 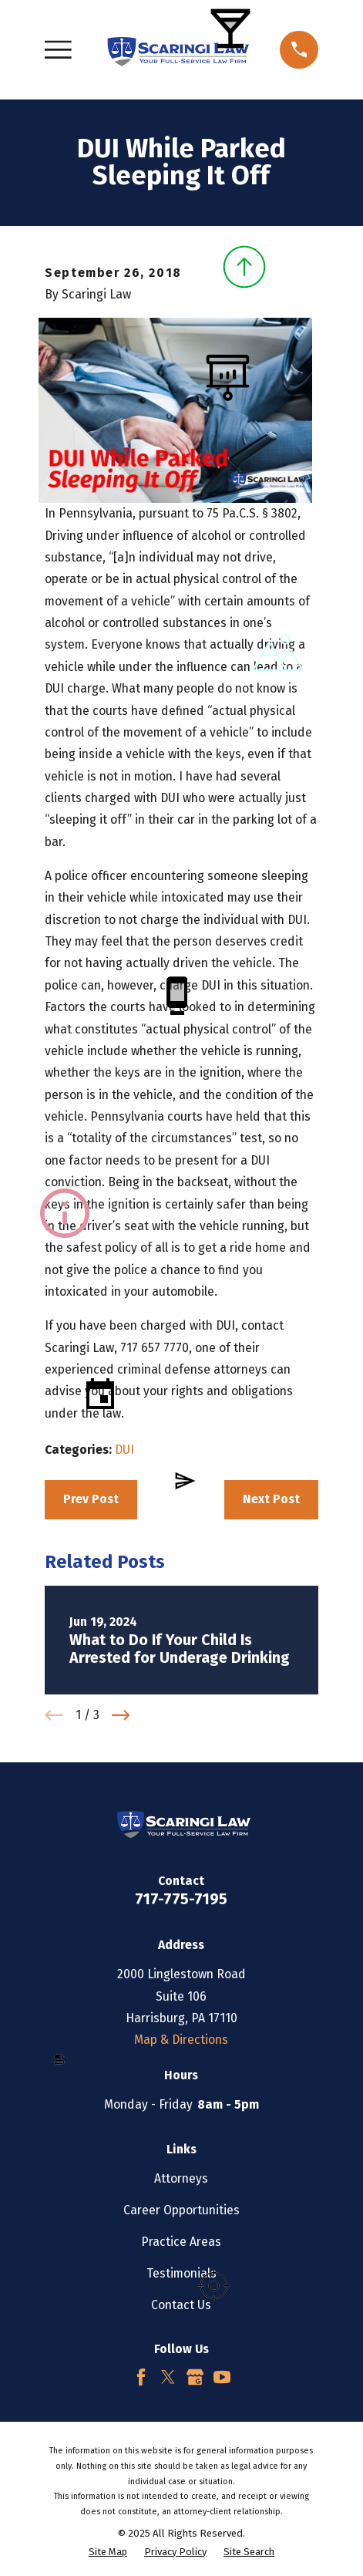 What do you see at coordinates (59, 2059) in the screenshot?
I see `view predecessor tasks in a workflow` at bounding box center [59, 2059].